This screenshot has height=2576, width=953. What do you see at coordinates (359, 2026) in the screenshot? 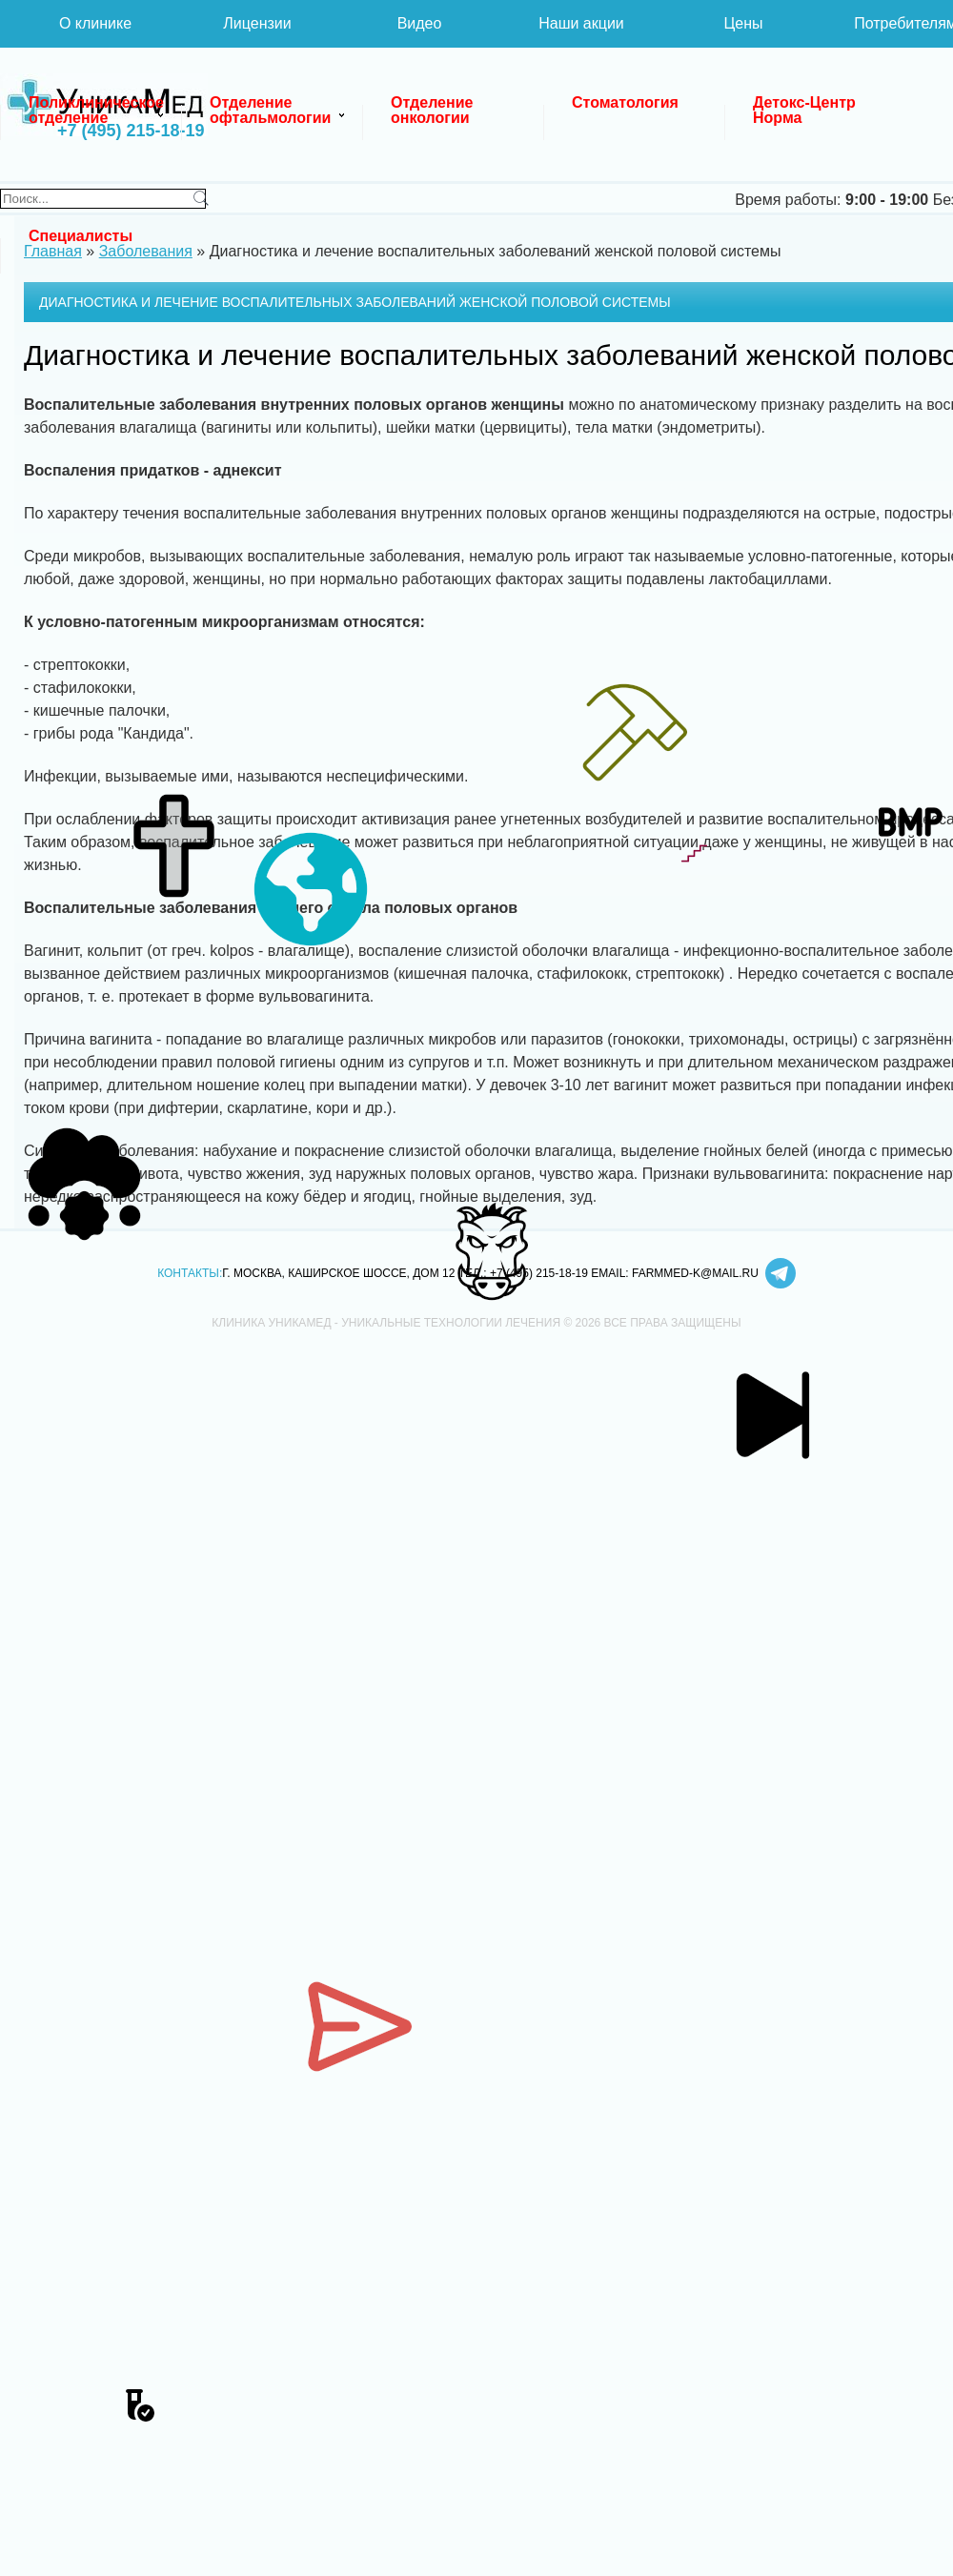
I see `send a message or email` at bounding box center [359, 2026].